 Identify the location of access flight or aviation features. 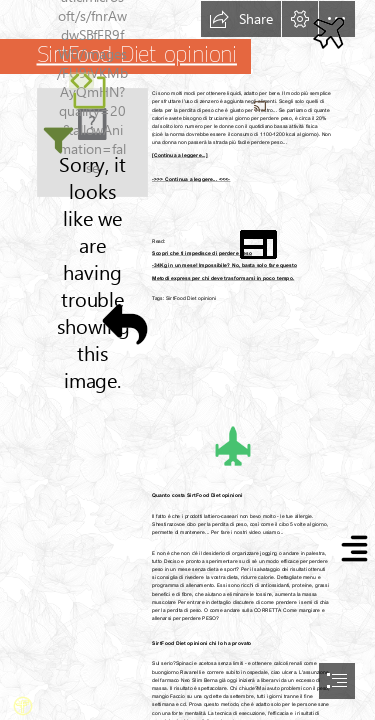
(233, 446).